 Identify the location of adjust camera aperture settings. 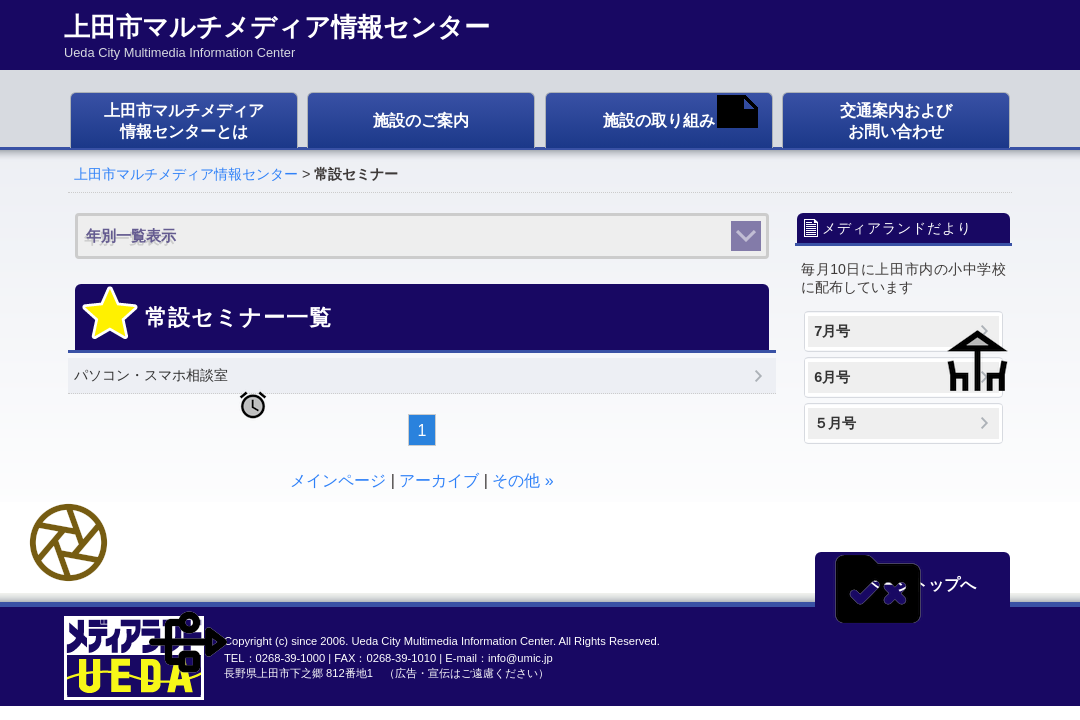
(68, 542).